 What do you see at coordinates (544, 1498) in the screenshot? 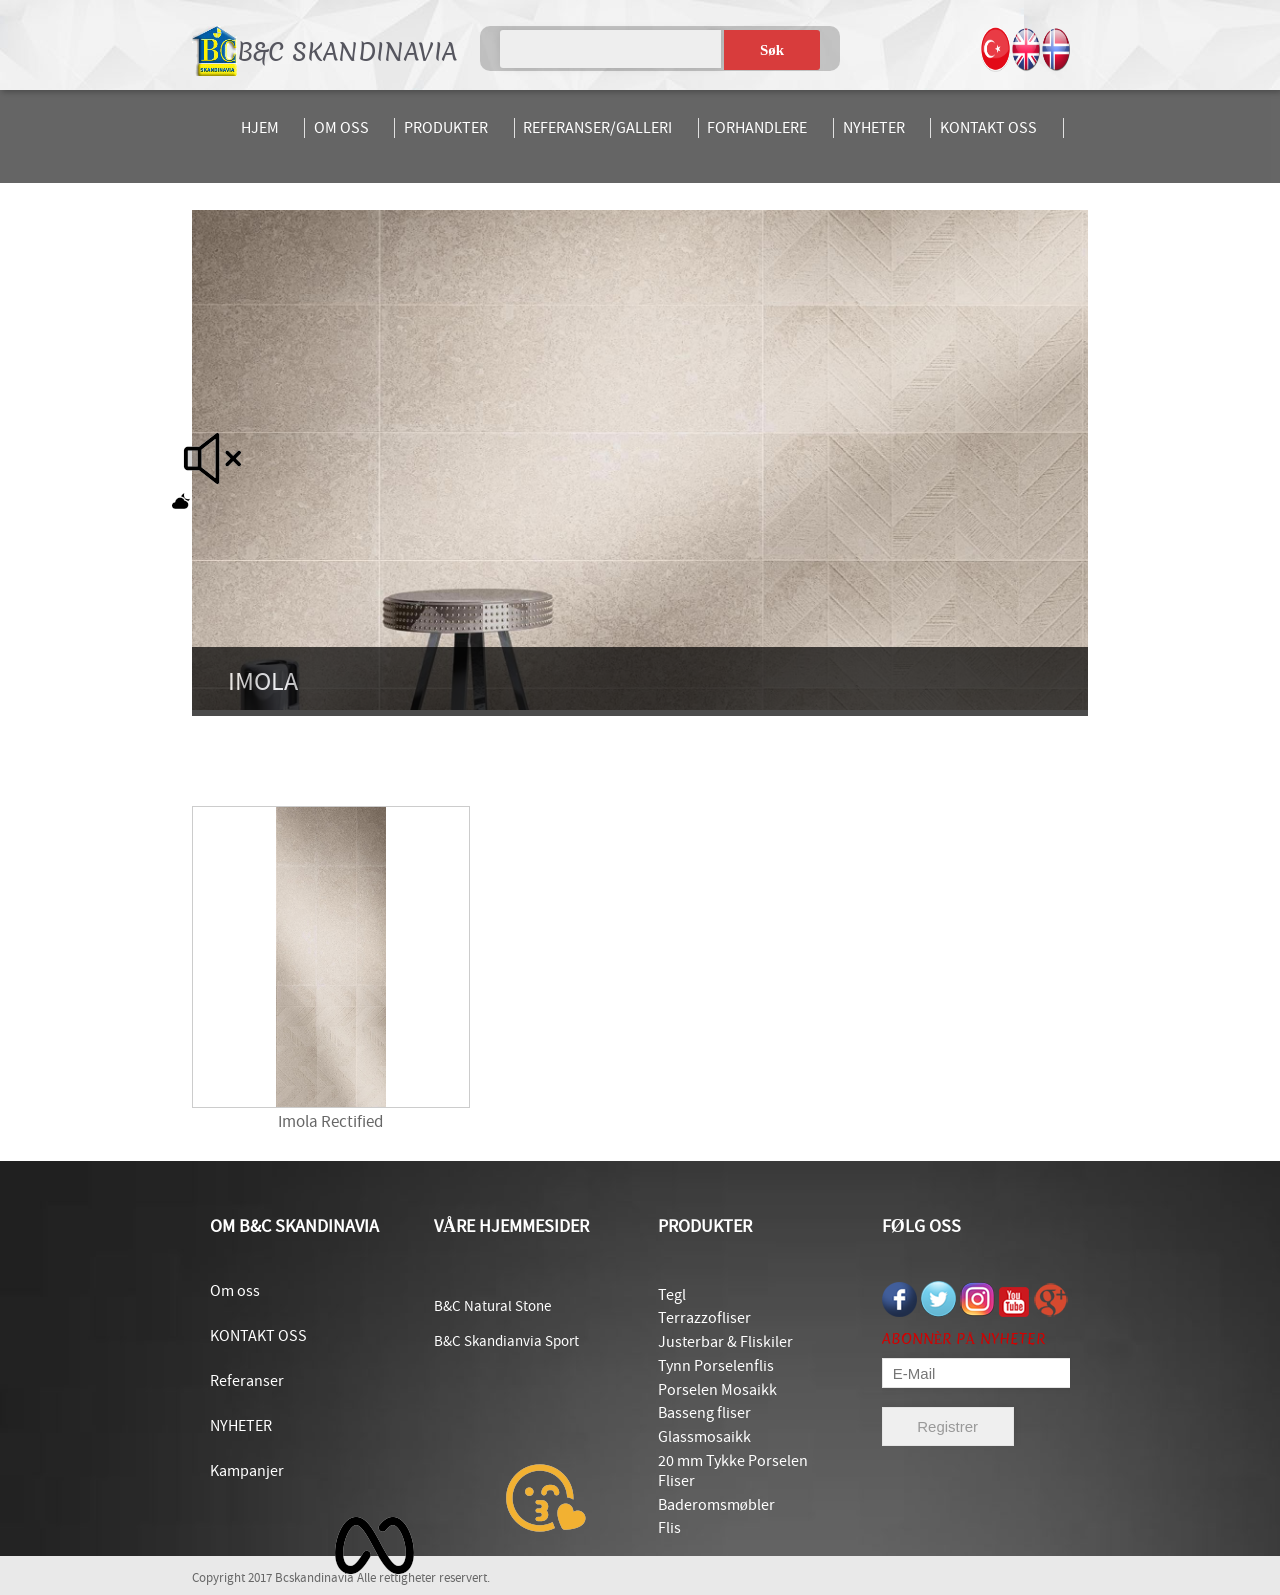
I see `add a kiss or love reaction to a message` at bounding box center [544, 1498].